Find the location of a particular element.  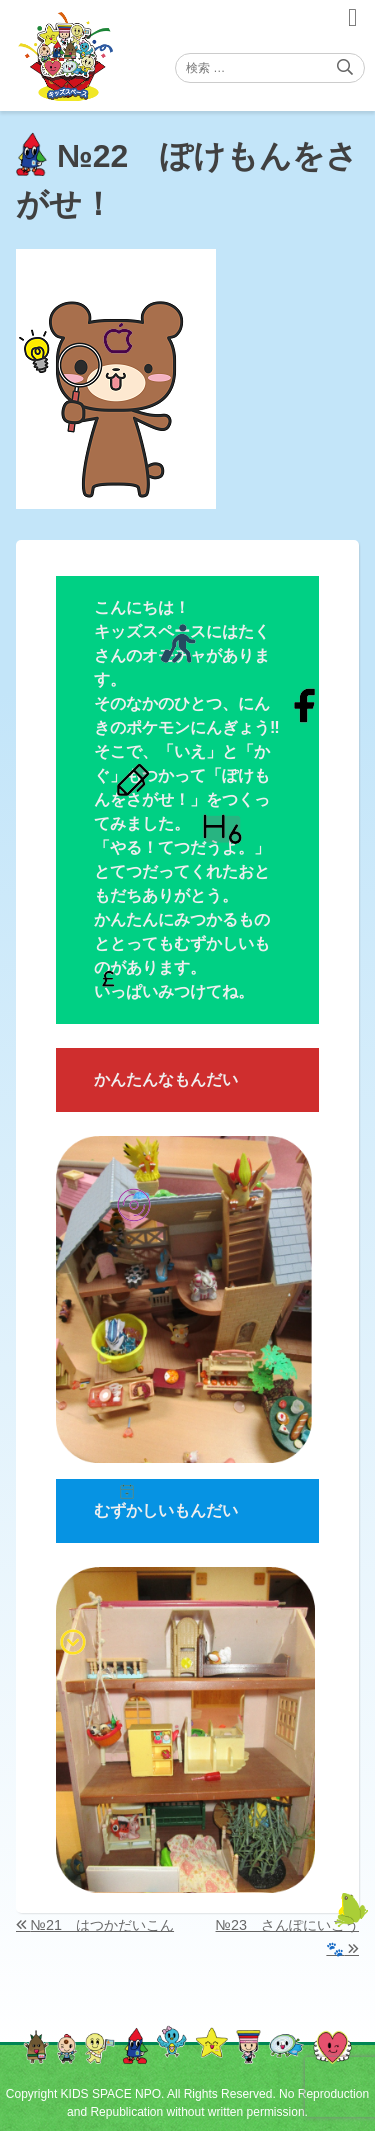

add a new event to the calendar is located at coordinates (127, 1492).